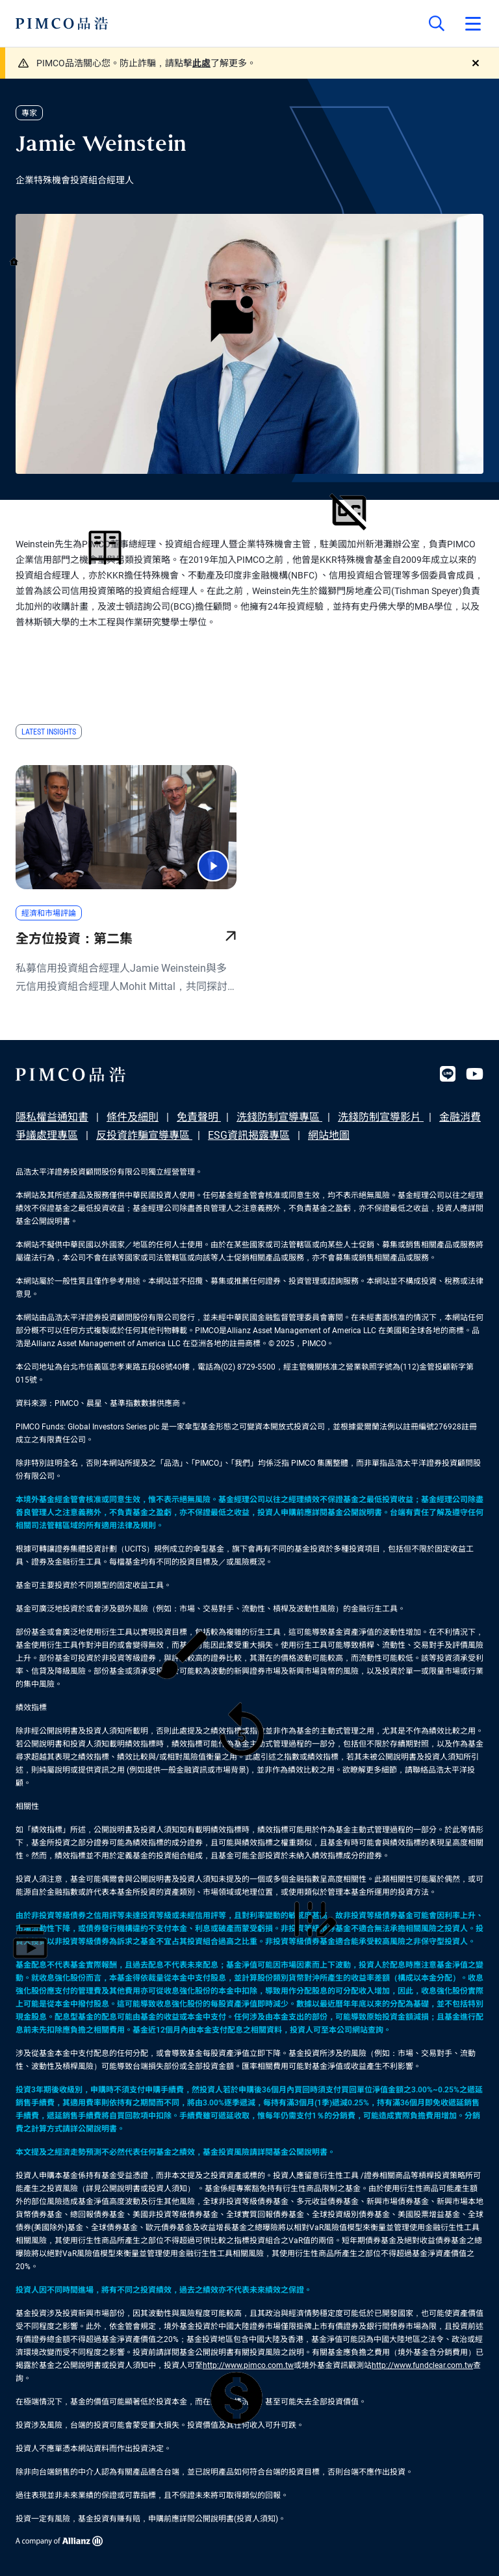 This screenshot has width=499, height=2576. Describe the element at coordinates (183, 1655) in the screenshot. I see `access drawing or painting tools` at that location.